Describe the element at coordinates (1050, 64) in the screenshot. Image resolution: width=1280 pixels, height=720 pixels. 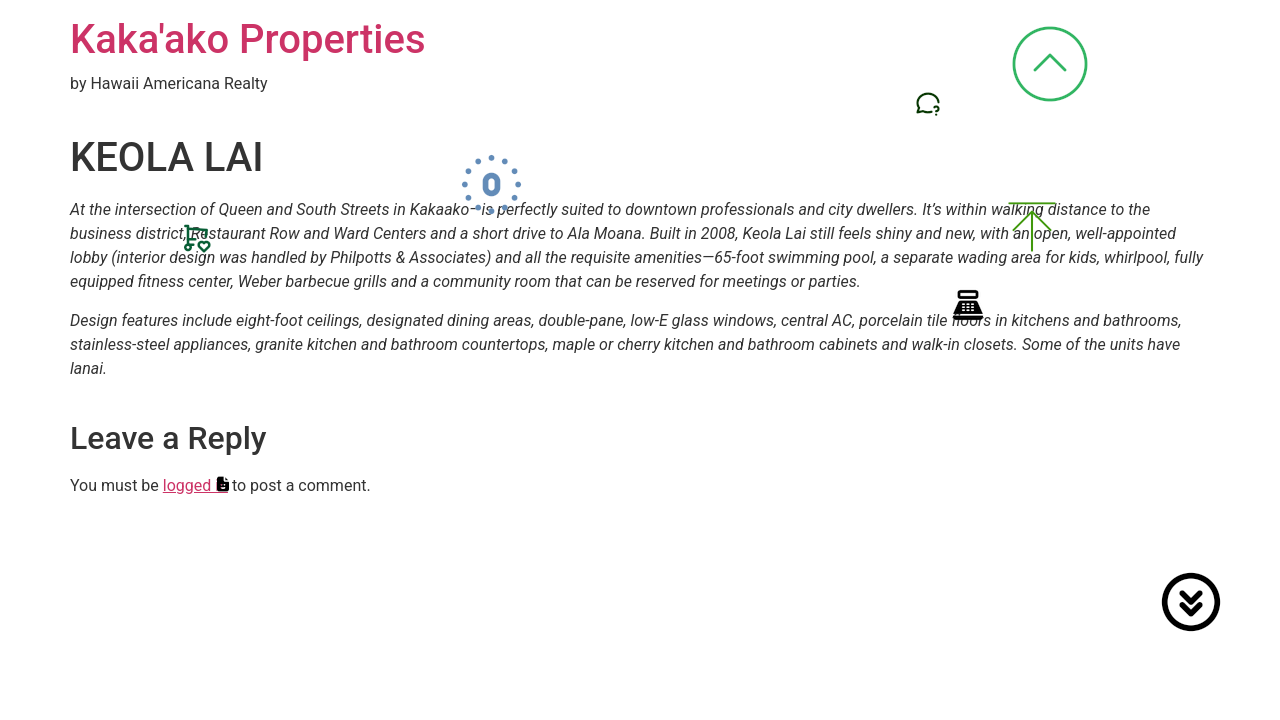
I see `scroll up or return to top` at that location.